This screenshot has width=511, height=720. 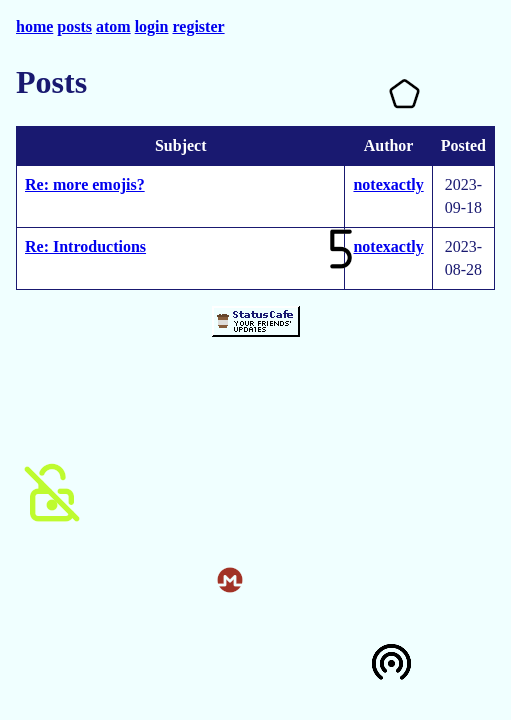 I want to click on pentagon shape indicator, so click(x=404, y=94).